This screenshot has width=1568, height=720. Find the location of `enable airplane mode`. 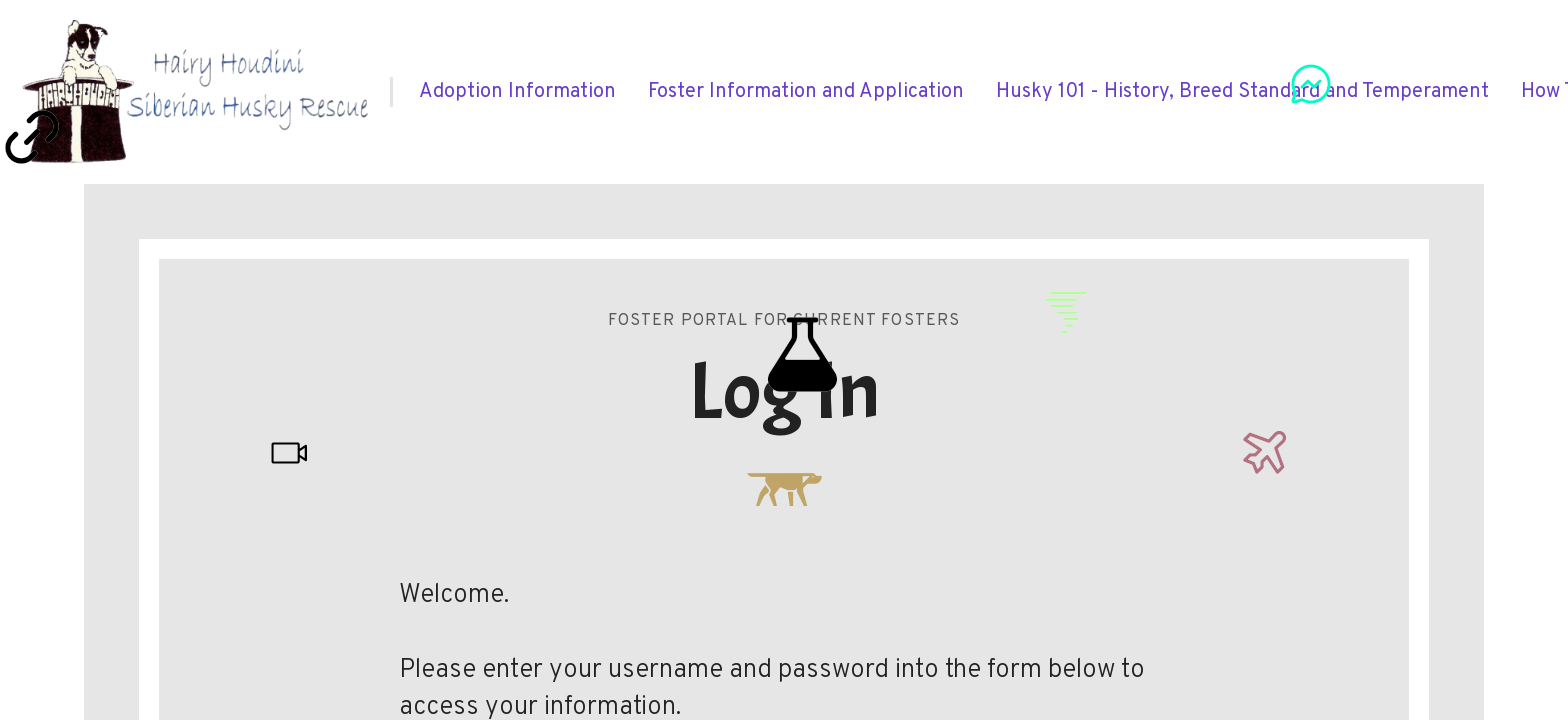

enable airplane mode is located at coordinates (1265, 451).